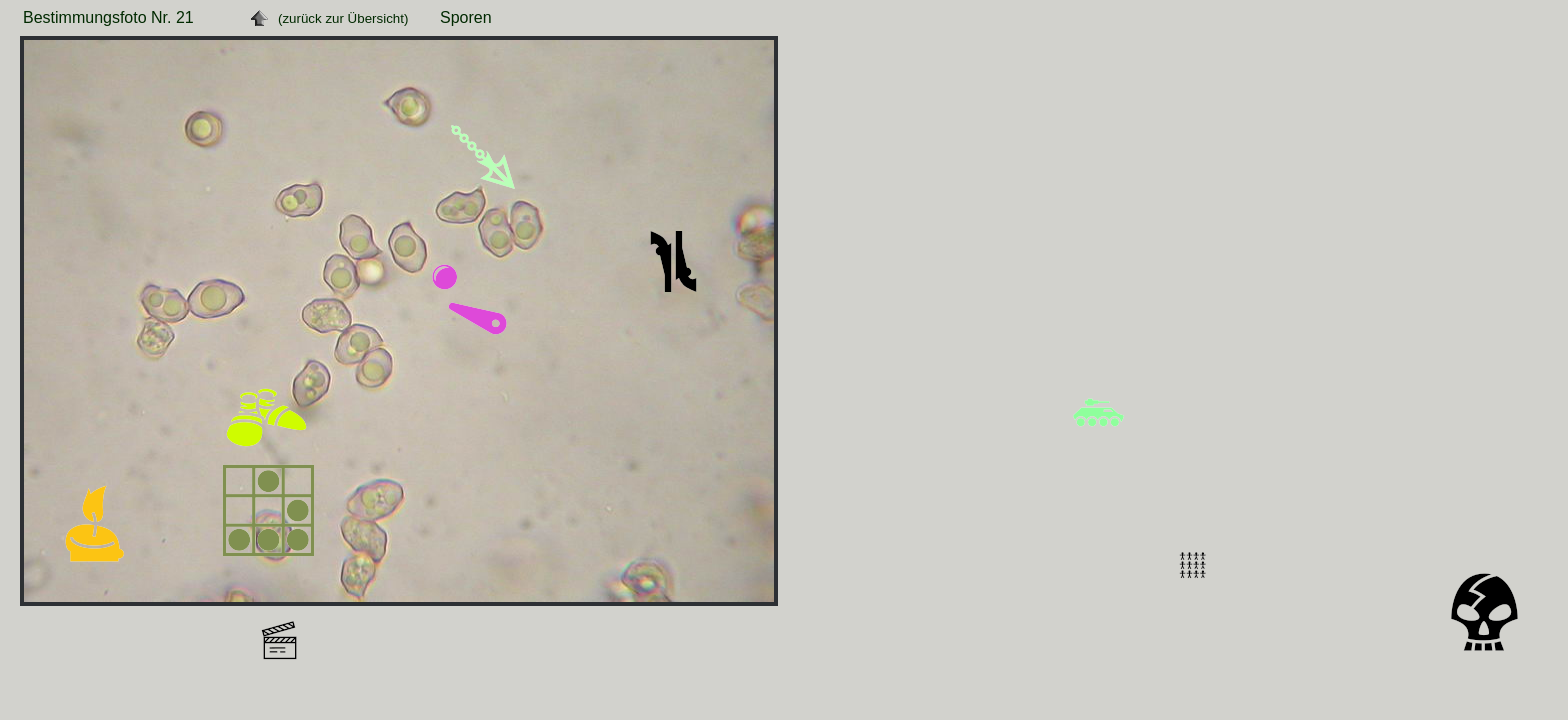 The height and width of the screenshot is (720, 1568). I want to click on challenge another player to a duel, so click(673, 261).